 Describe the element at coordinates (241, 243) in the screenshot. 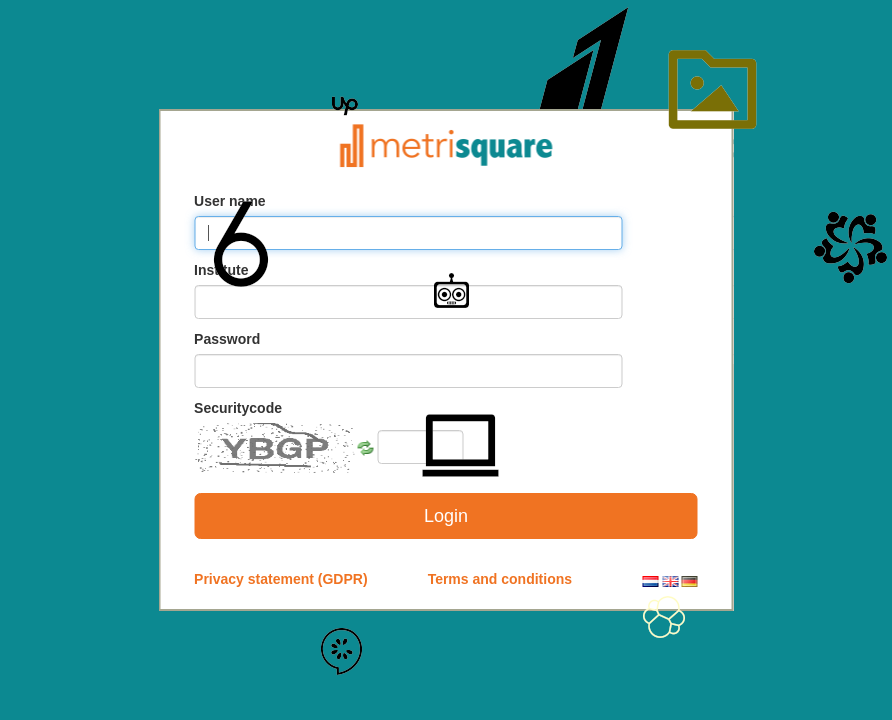

I see `indicates item number 6 in a list or sequence` at that location.